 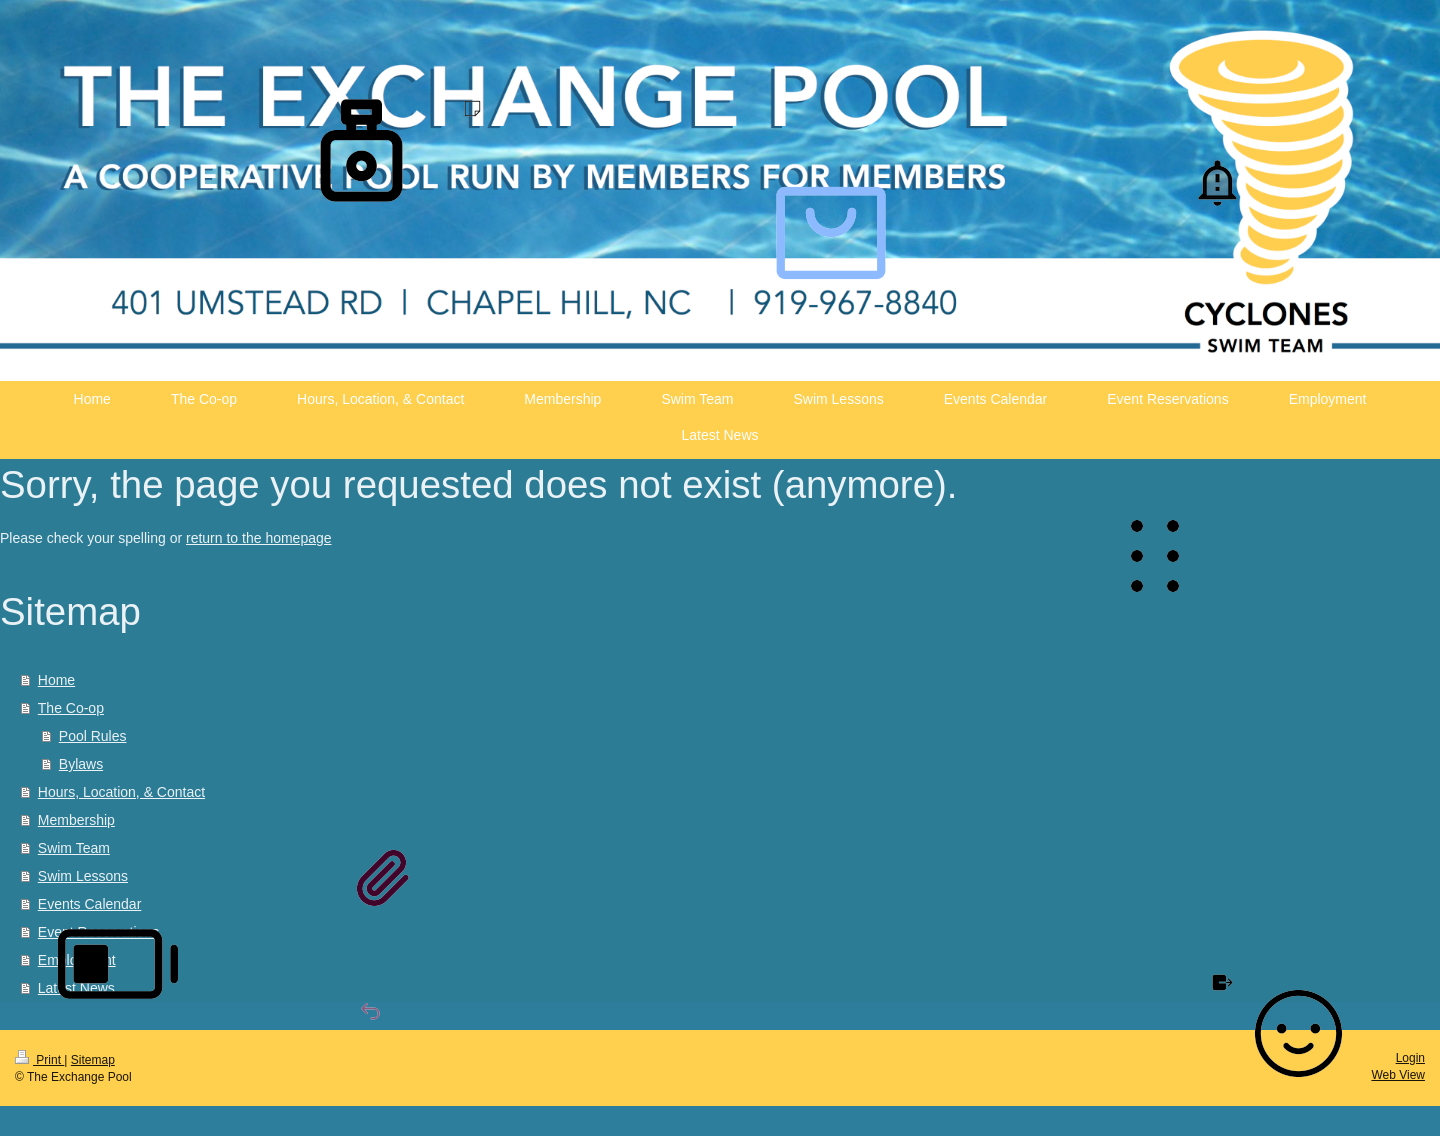 I want to click on log out of your account, so click(x=1222, y=982).